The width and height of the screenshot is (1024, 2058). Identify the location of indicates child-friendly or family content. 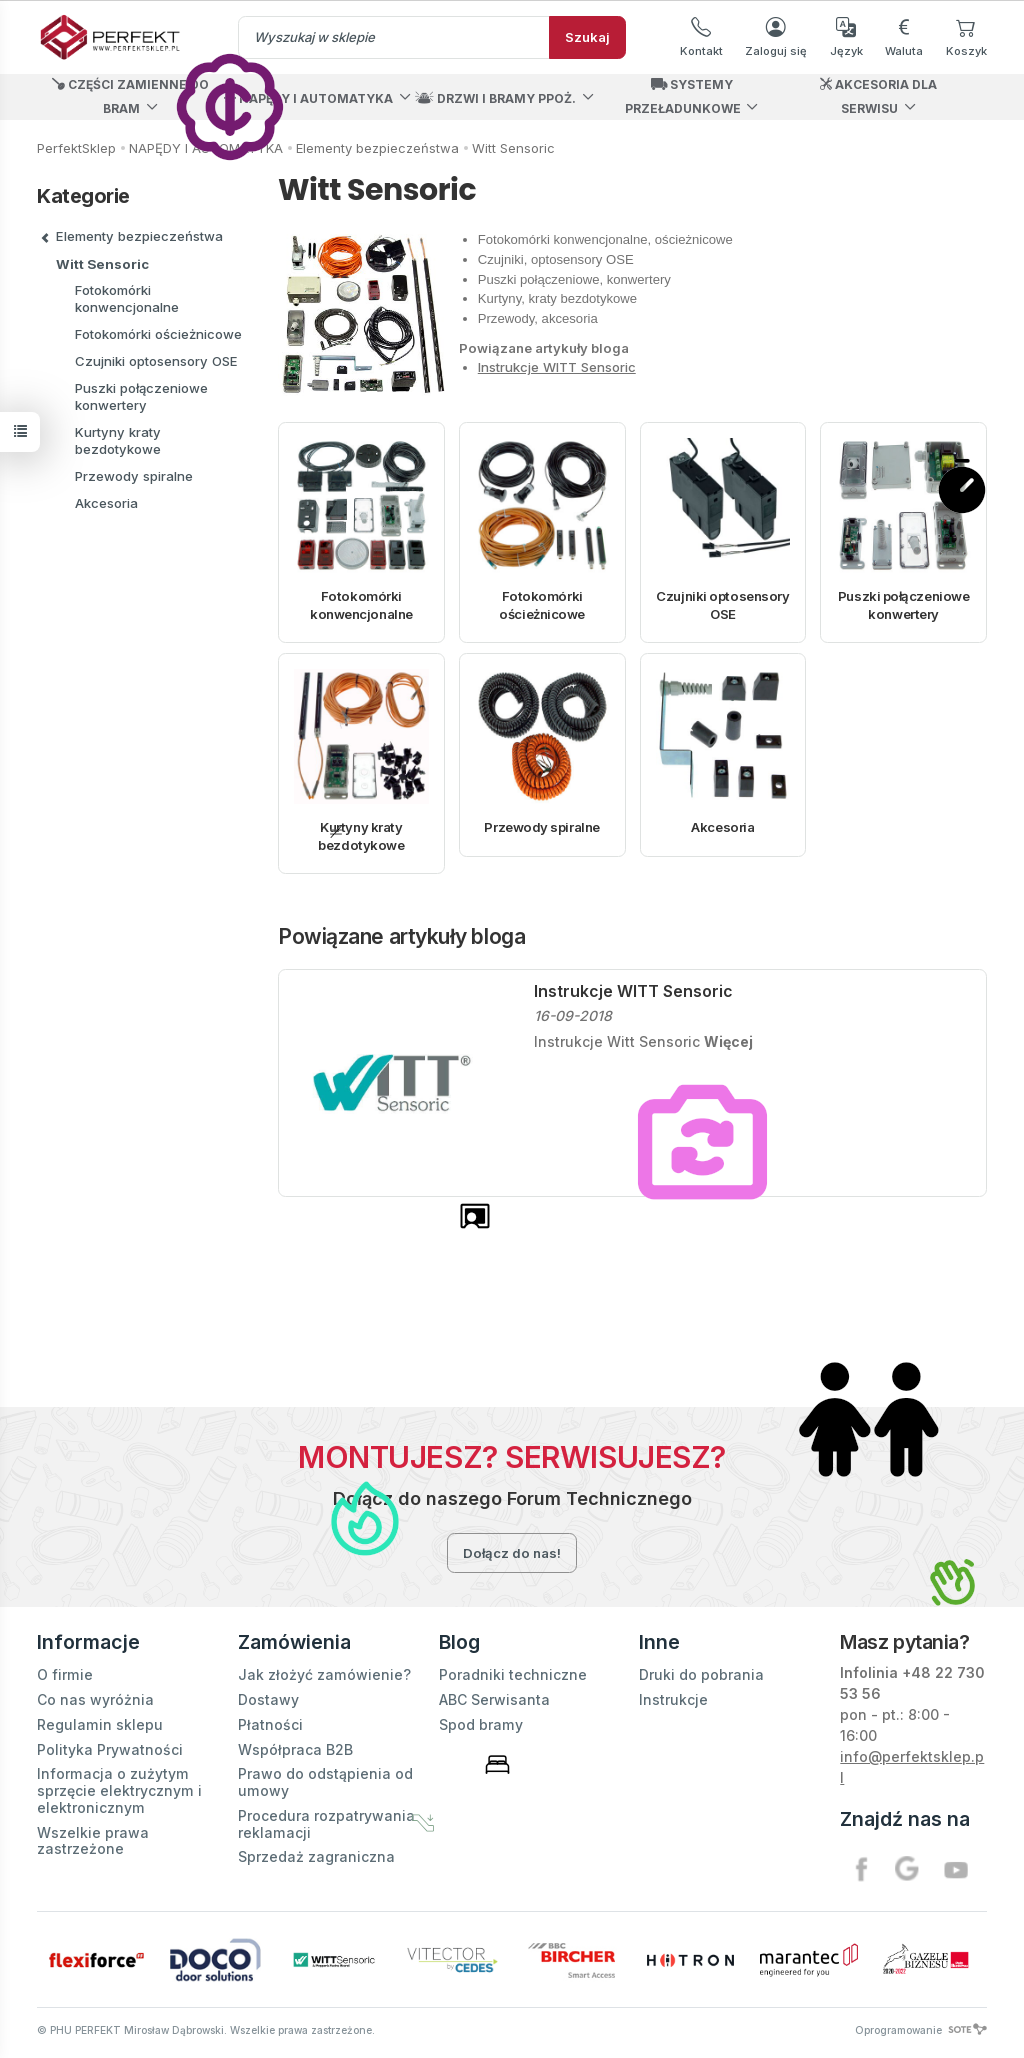
(870, 1419).